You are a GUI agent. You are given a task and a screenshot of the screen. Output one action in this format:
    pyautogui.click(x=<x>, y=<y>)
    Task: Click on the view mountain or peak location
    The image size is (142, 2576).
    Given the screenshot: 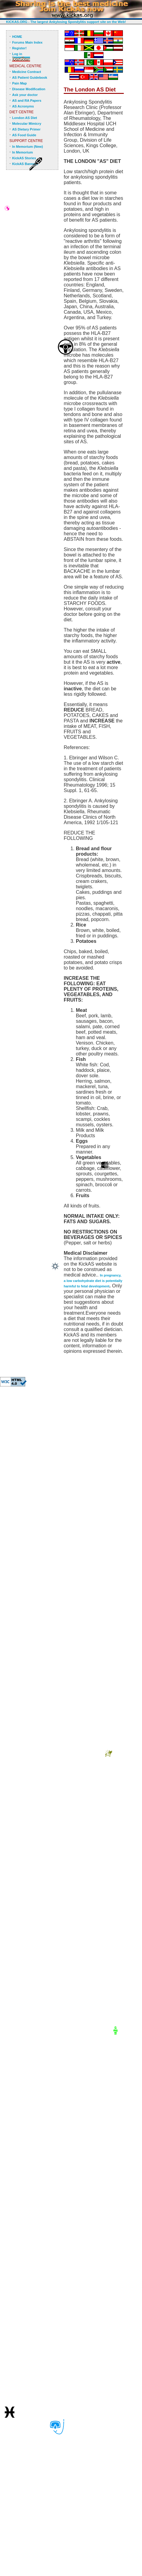 What is the action you would take?
    pyautogui.click(x=7, y=208)
    